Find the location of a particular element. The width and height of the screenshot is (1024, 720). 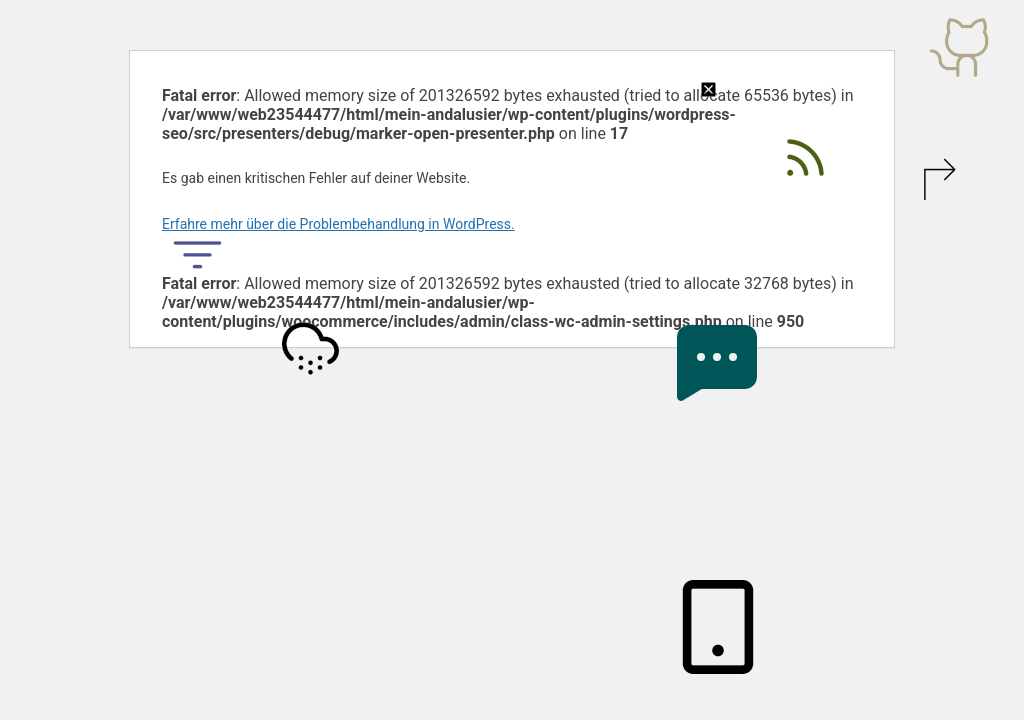

visit github repository is located at coordinates (964, 46).